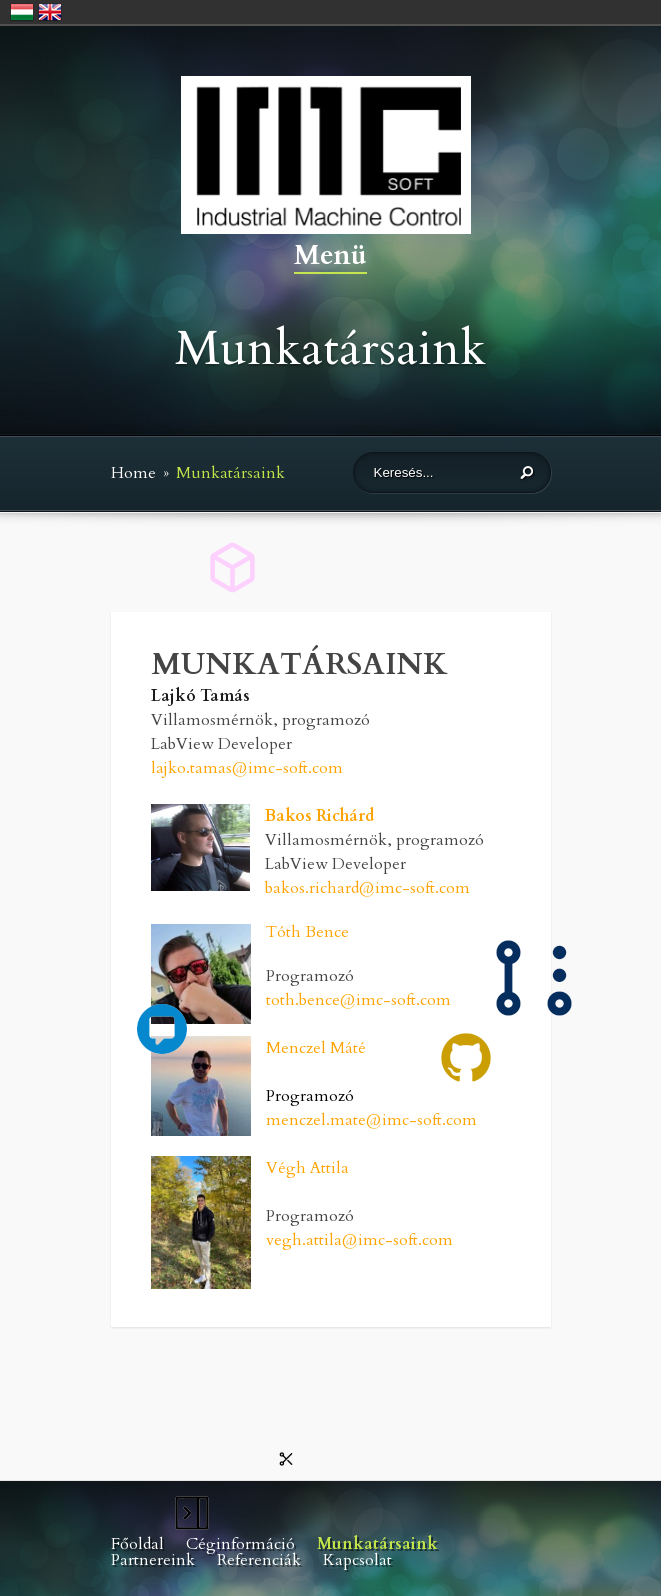  I want to click on view discussion feed, so click(162, 1029).